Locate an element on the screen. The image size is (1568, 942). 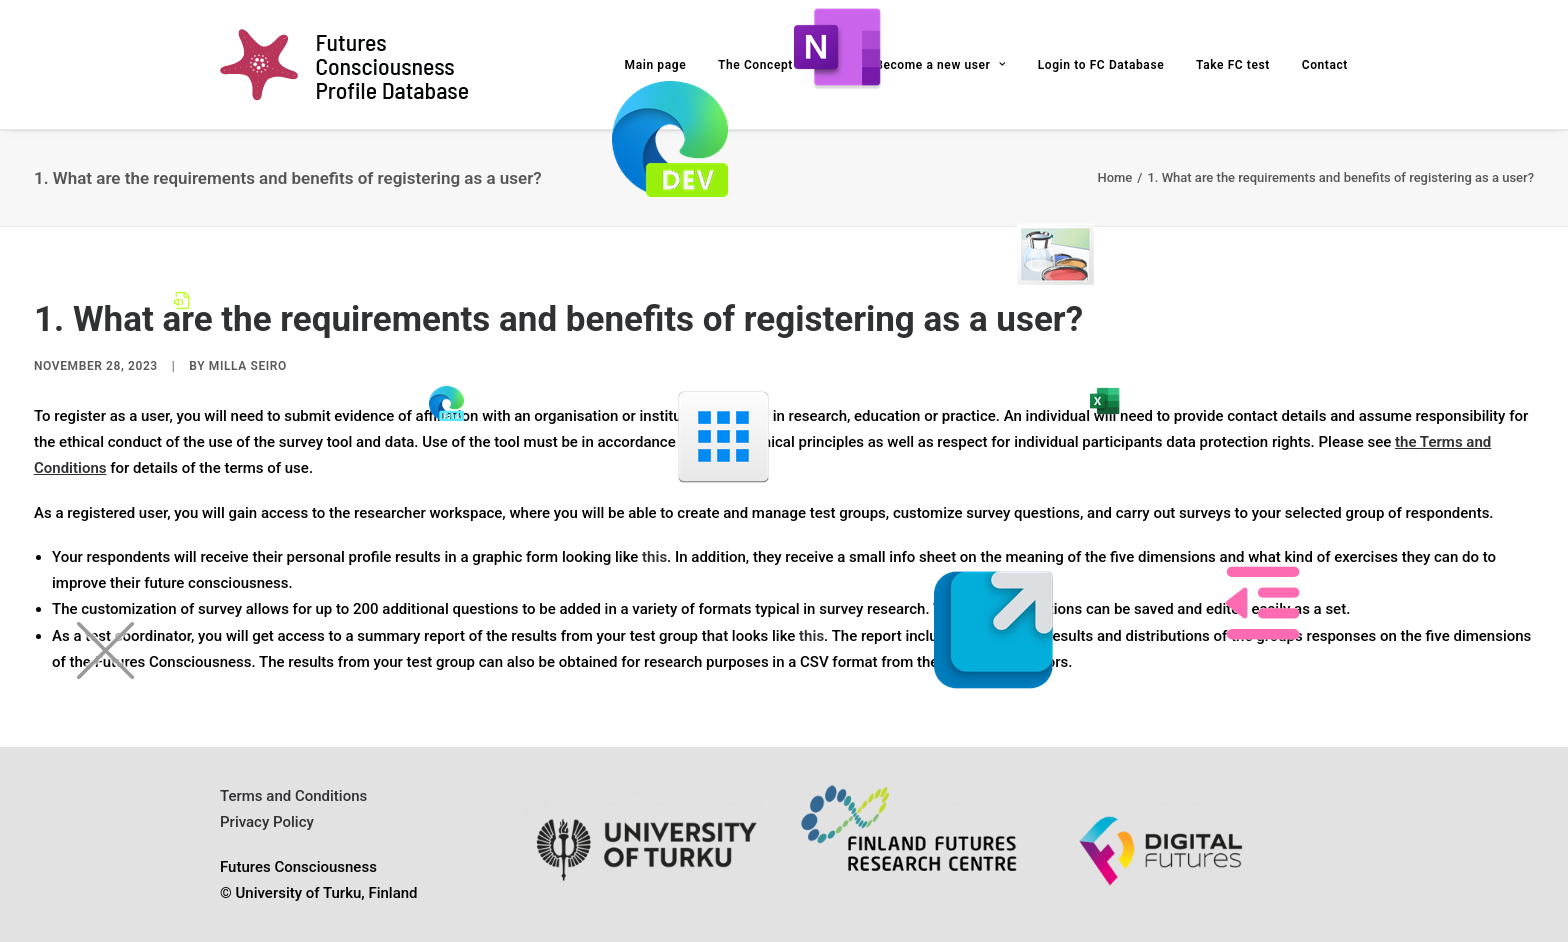
delete or remove an item is located at coordinates (76, 621).